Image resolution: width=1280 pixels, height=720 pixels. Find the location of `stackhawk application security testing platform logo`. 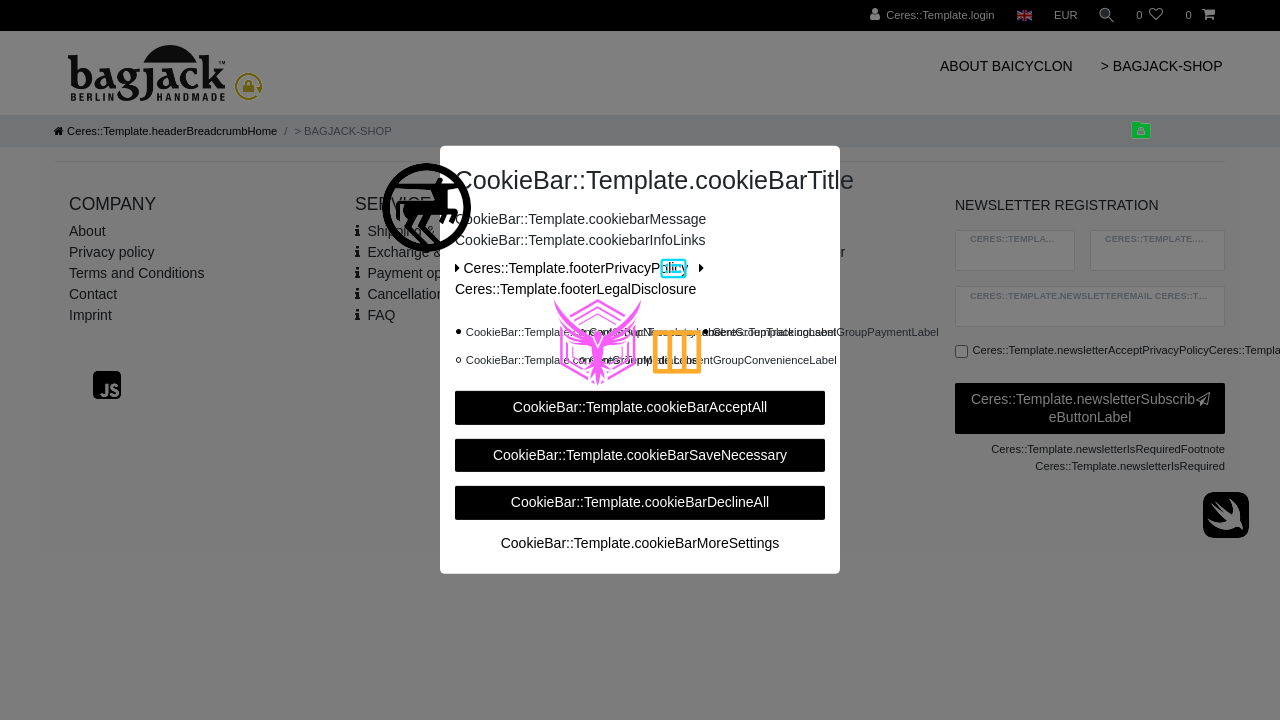

stackhawk application security testing platform logo is located at coordinates (597, 342).